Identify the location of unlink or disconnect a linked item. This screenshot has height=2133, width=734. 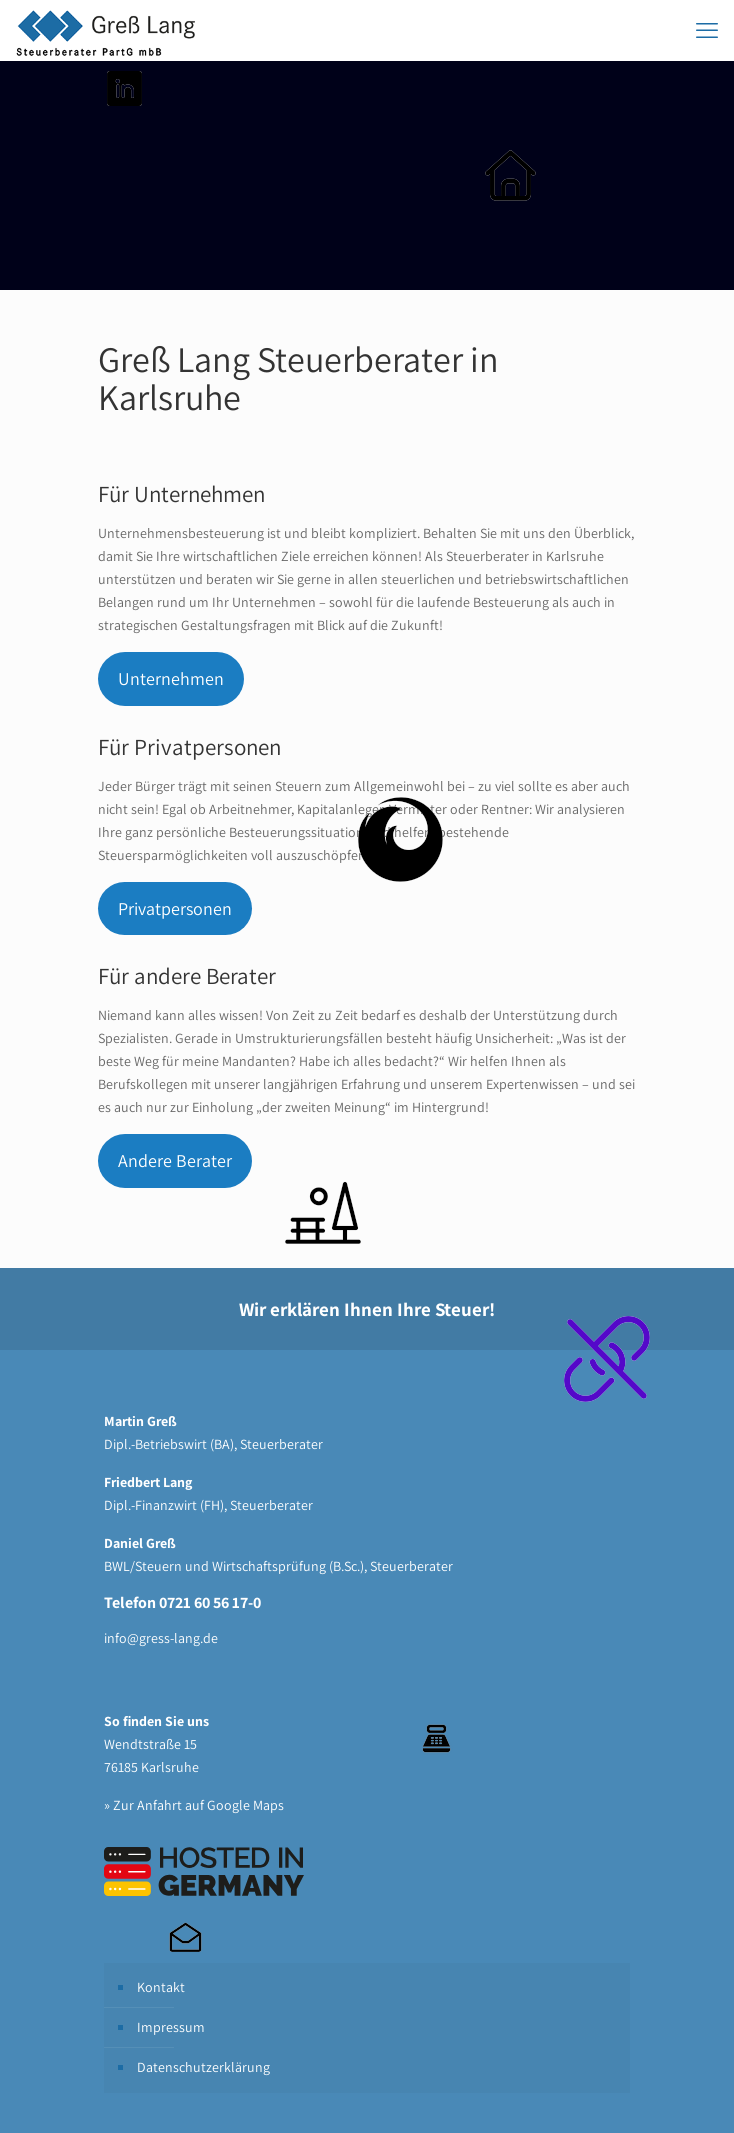
(607, 1359).